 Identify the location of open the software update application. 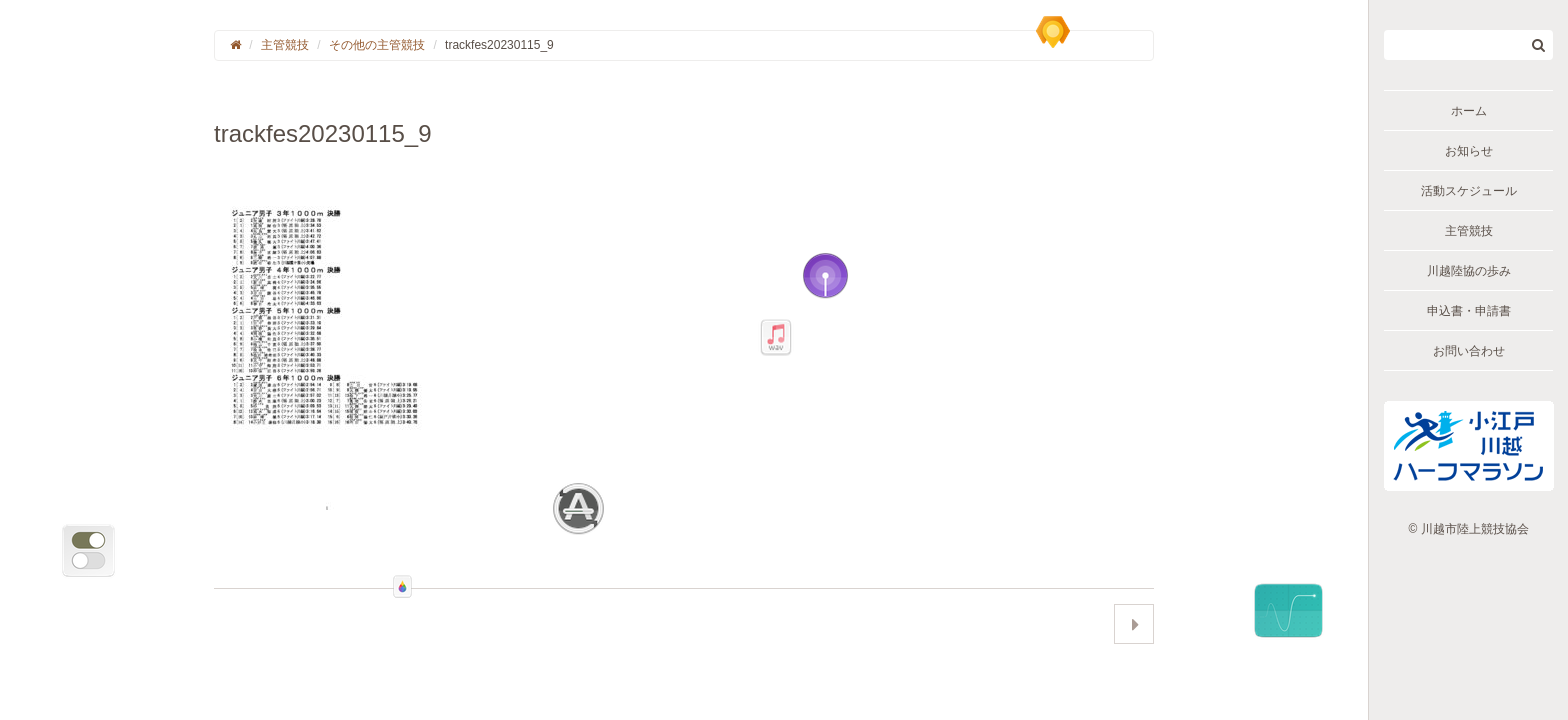
(578, 508).